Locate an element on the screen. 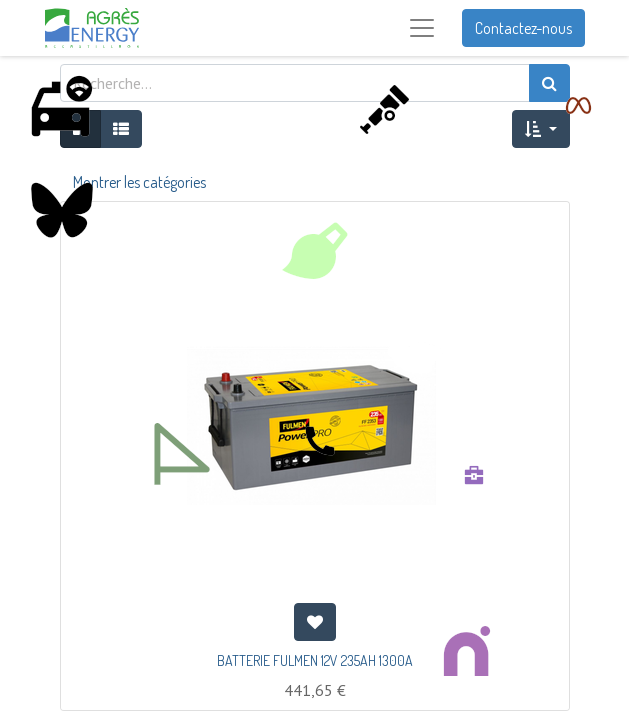  flag an item for review or attention is located at coordinates (179, 454).